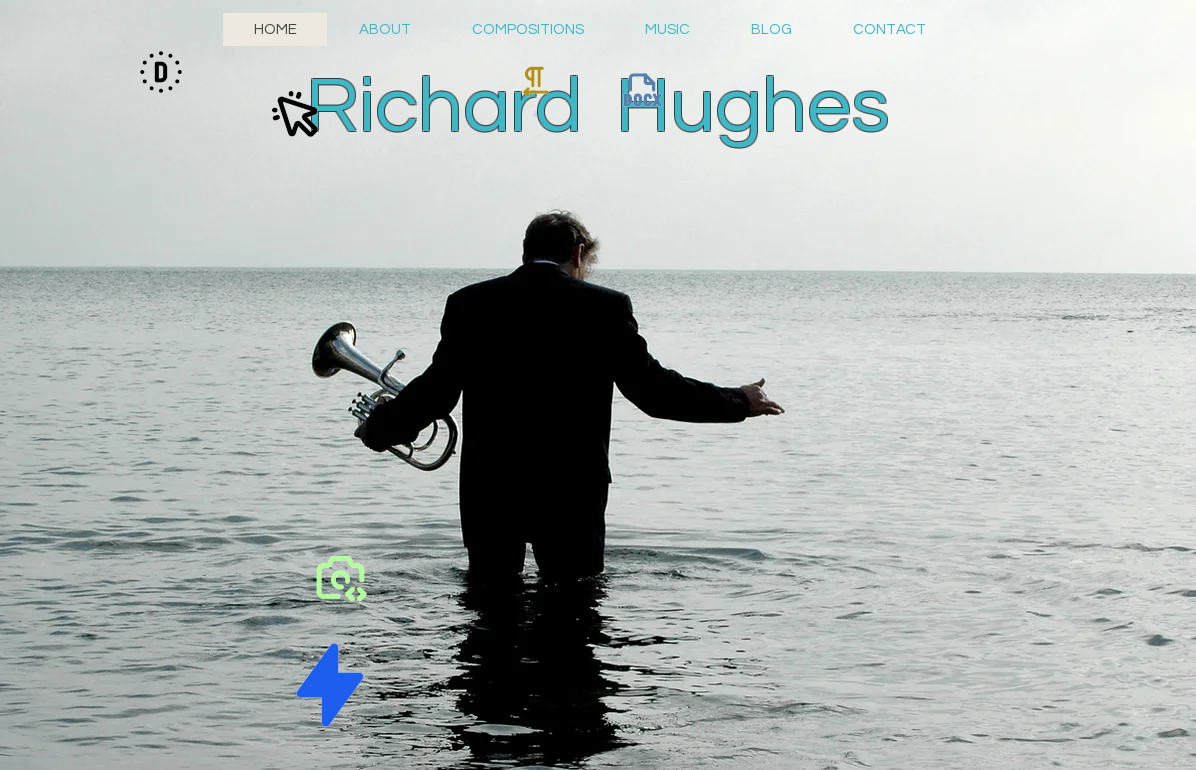 The width and height of the screenshot is (1196, 770). I want to click on switch text direction to right-to-left, so click(536, 81).